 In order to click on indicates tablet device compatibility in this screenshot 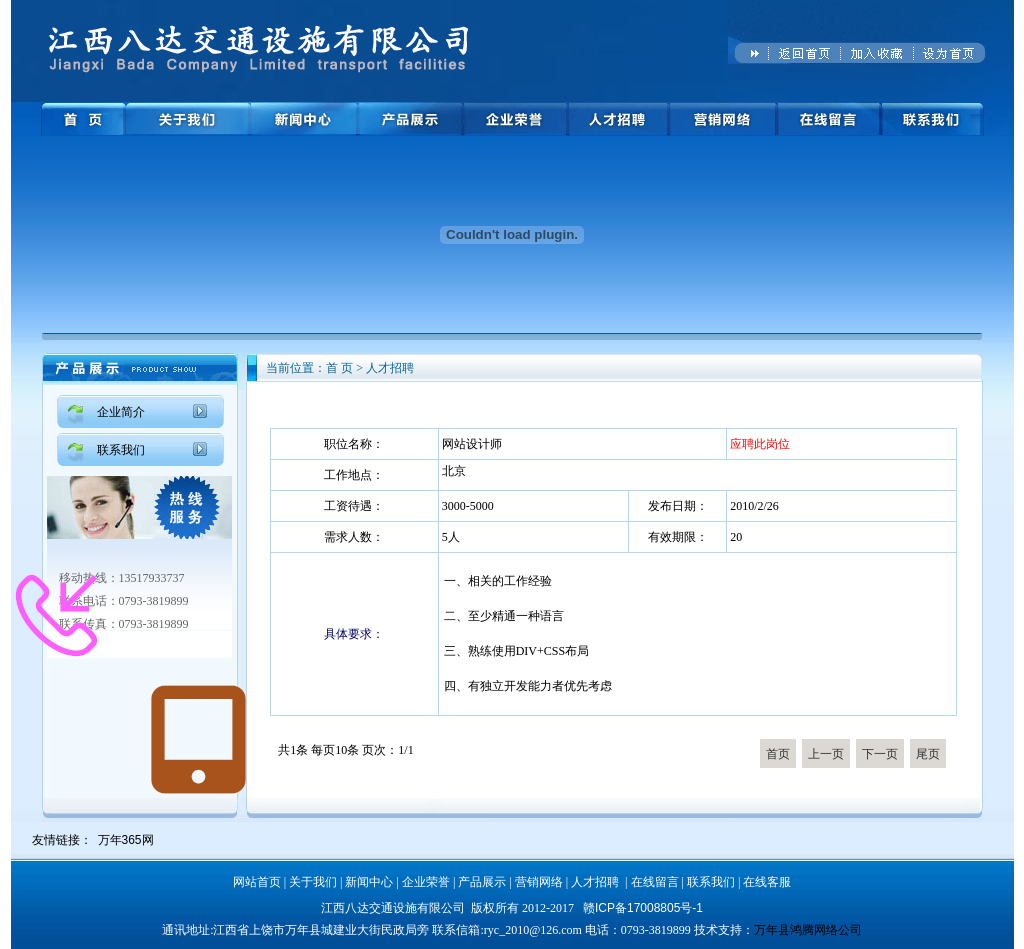, I will do `click(198, 739)`.